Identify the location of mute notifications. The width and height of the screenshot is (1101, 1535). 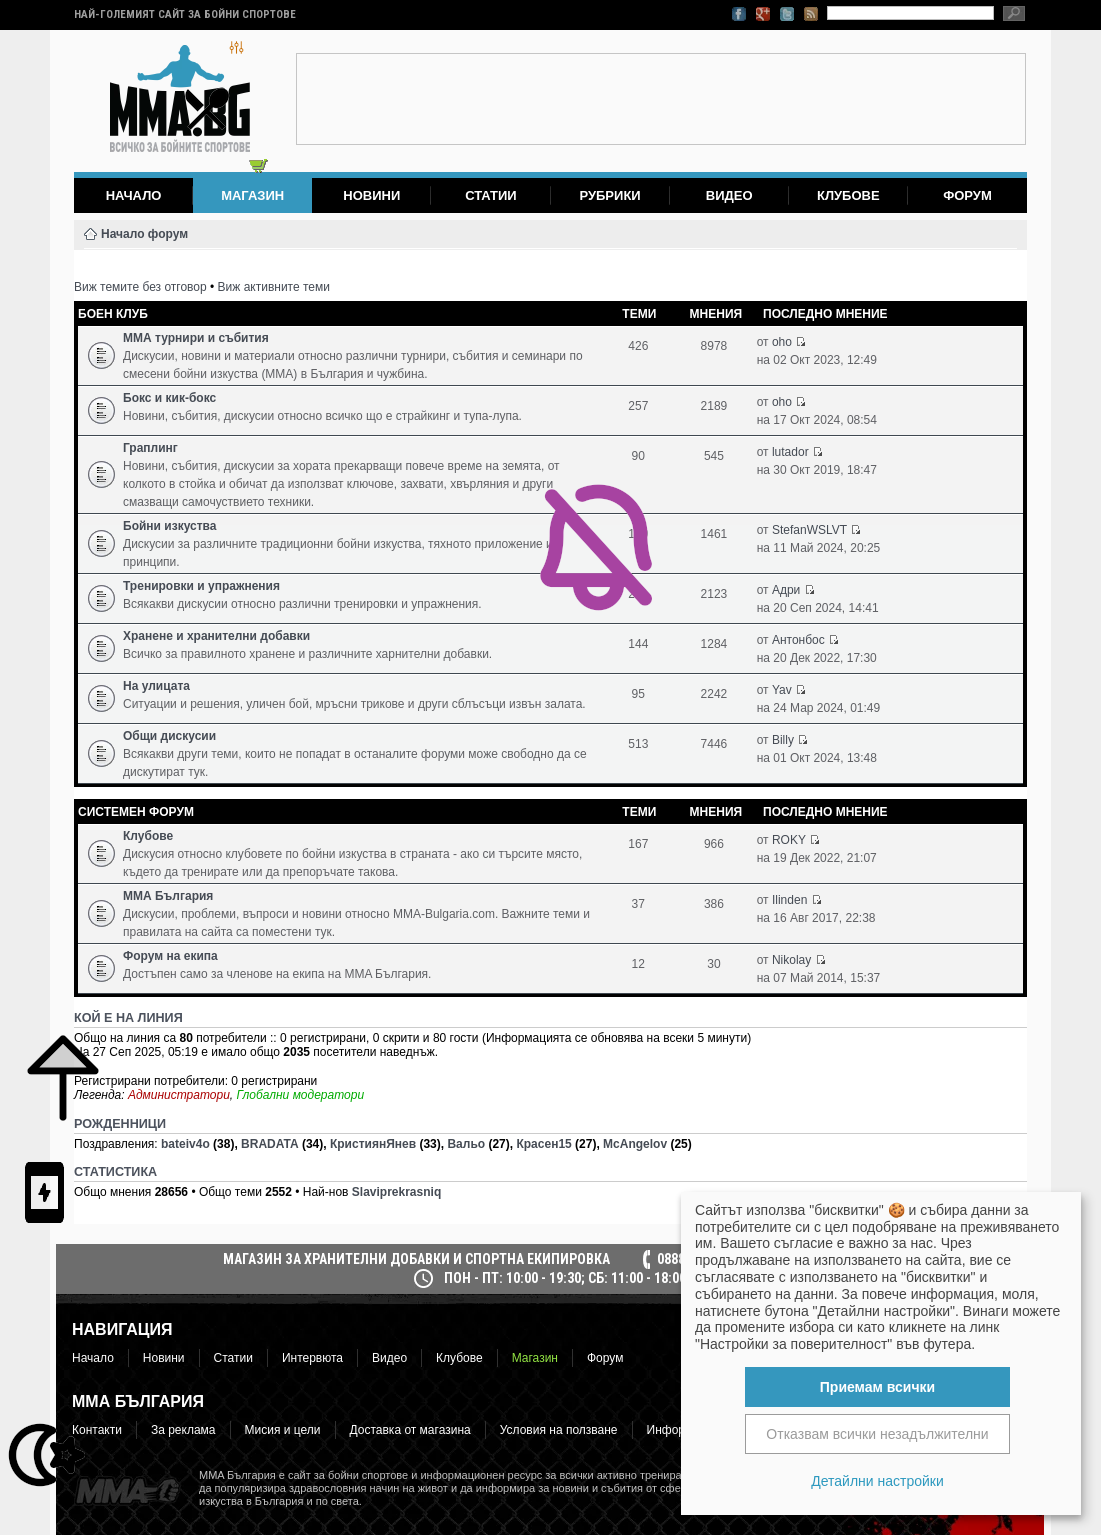
(598, 547).